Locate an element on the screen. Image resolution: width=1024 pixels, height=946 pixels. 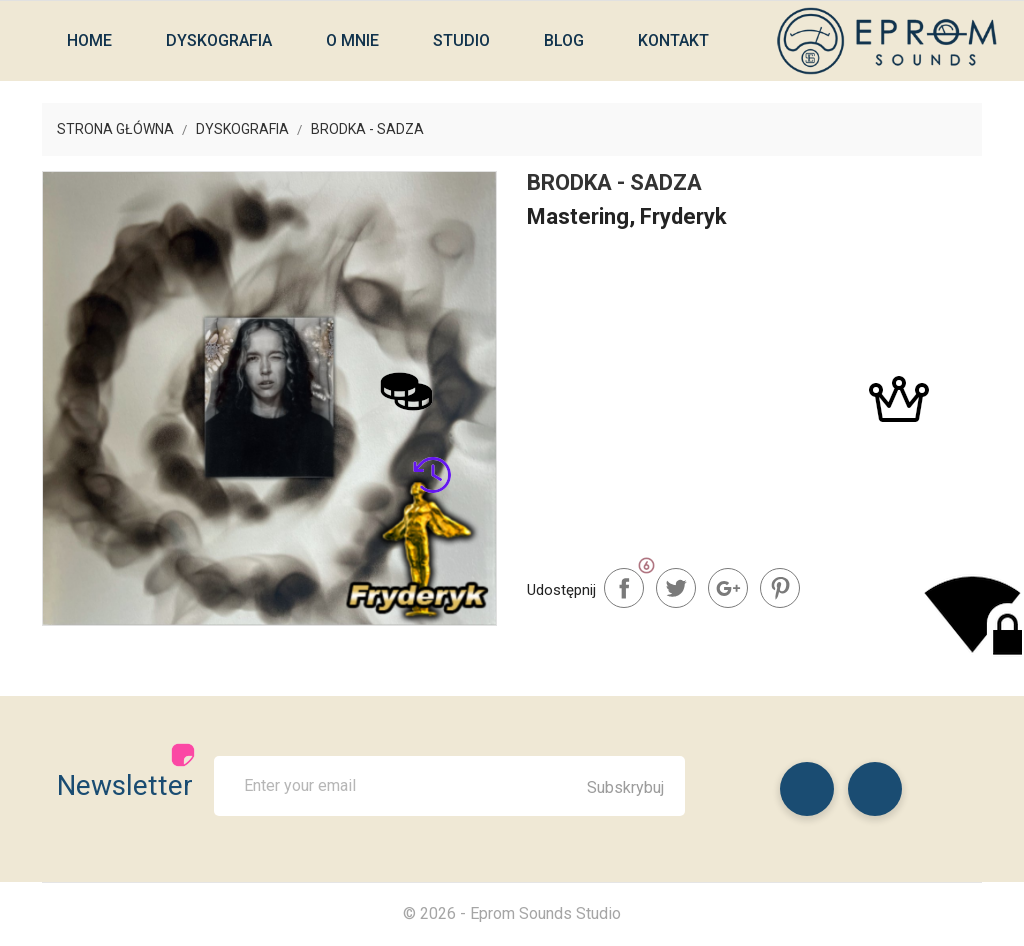
indicates premium or pro subscription status is located at coordinates (899, 402).